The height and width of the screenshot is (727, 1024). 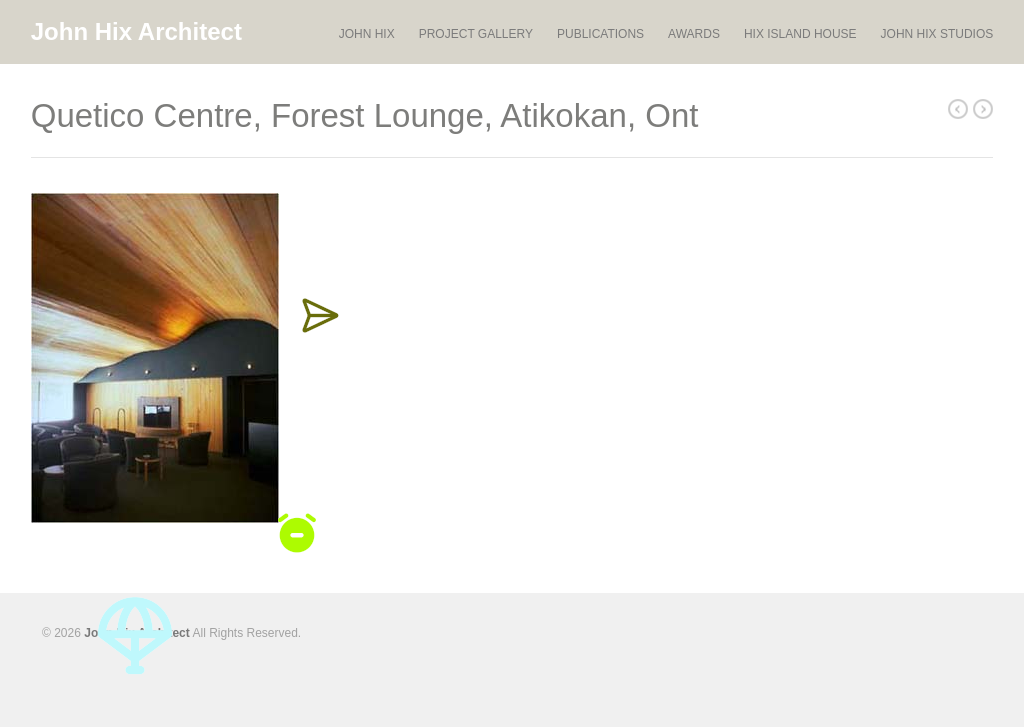 What do you see at coordinates (135, 637) in the screenshot?
I see `access emergency or backup options` at bounding box center [135, 637].